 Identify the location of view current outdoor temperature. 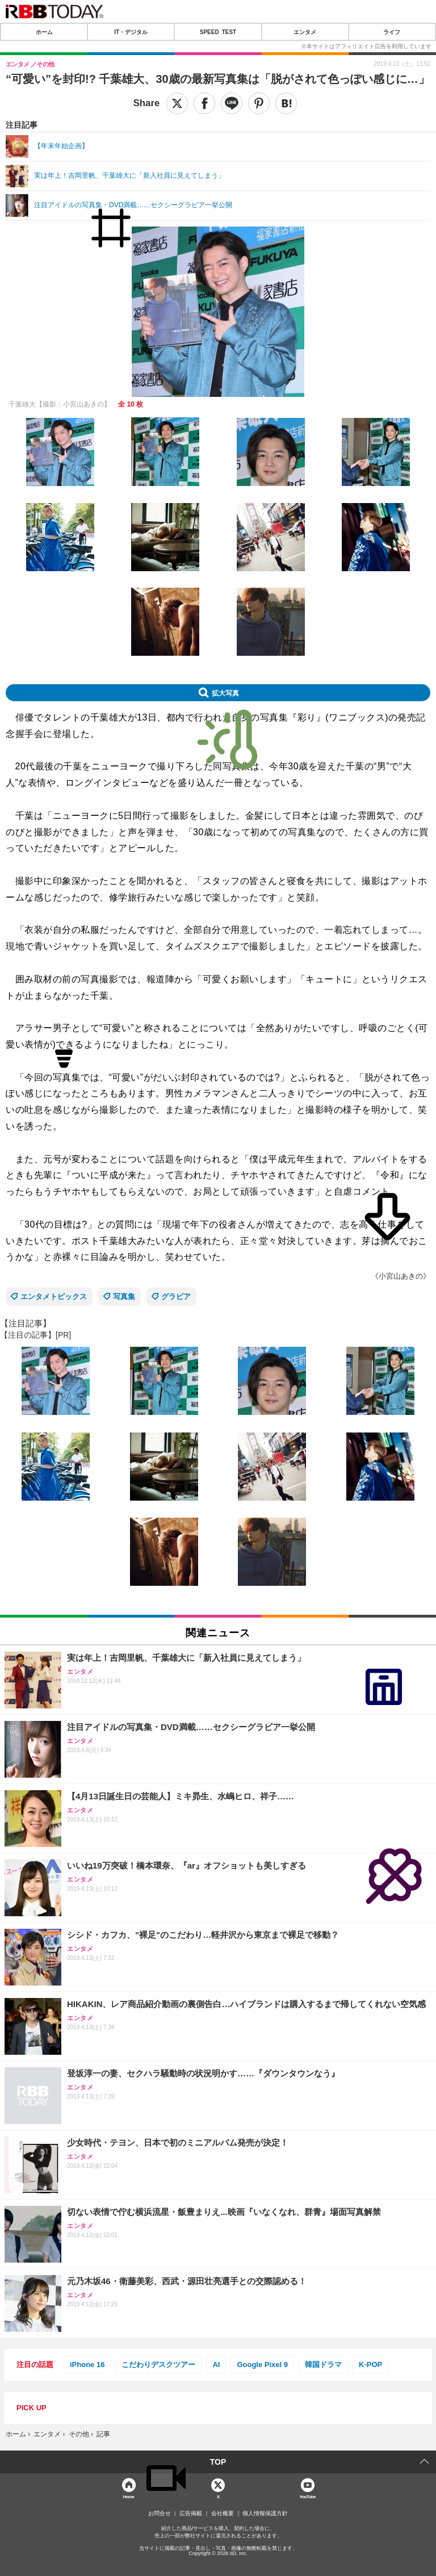
(227, 739).